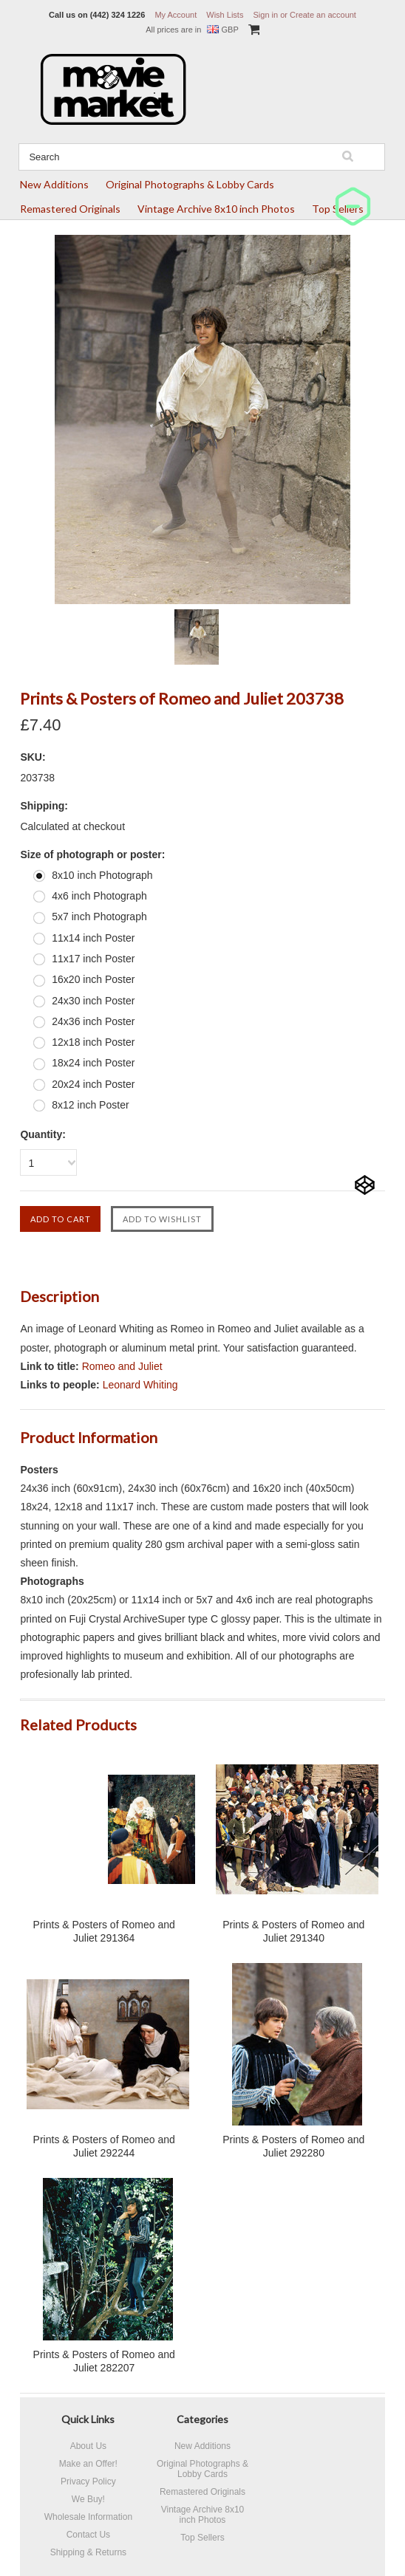  I want to click on open CodePen profile or project, so click(364, 1185).